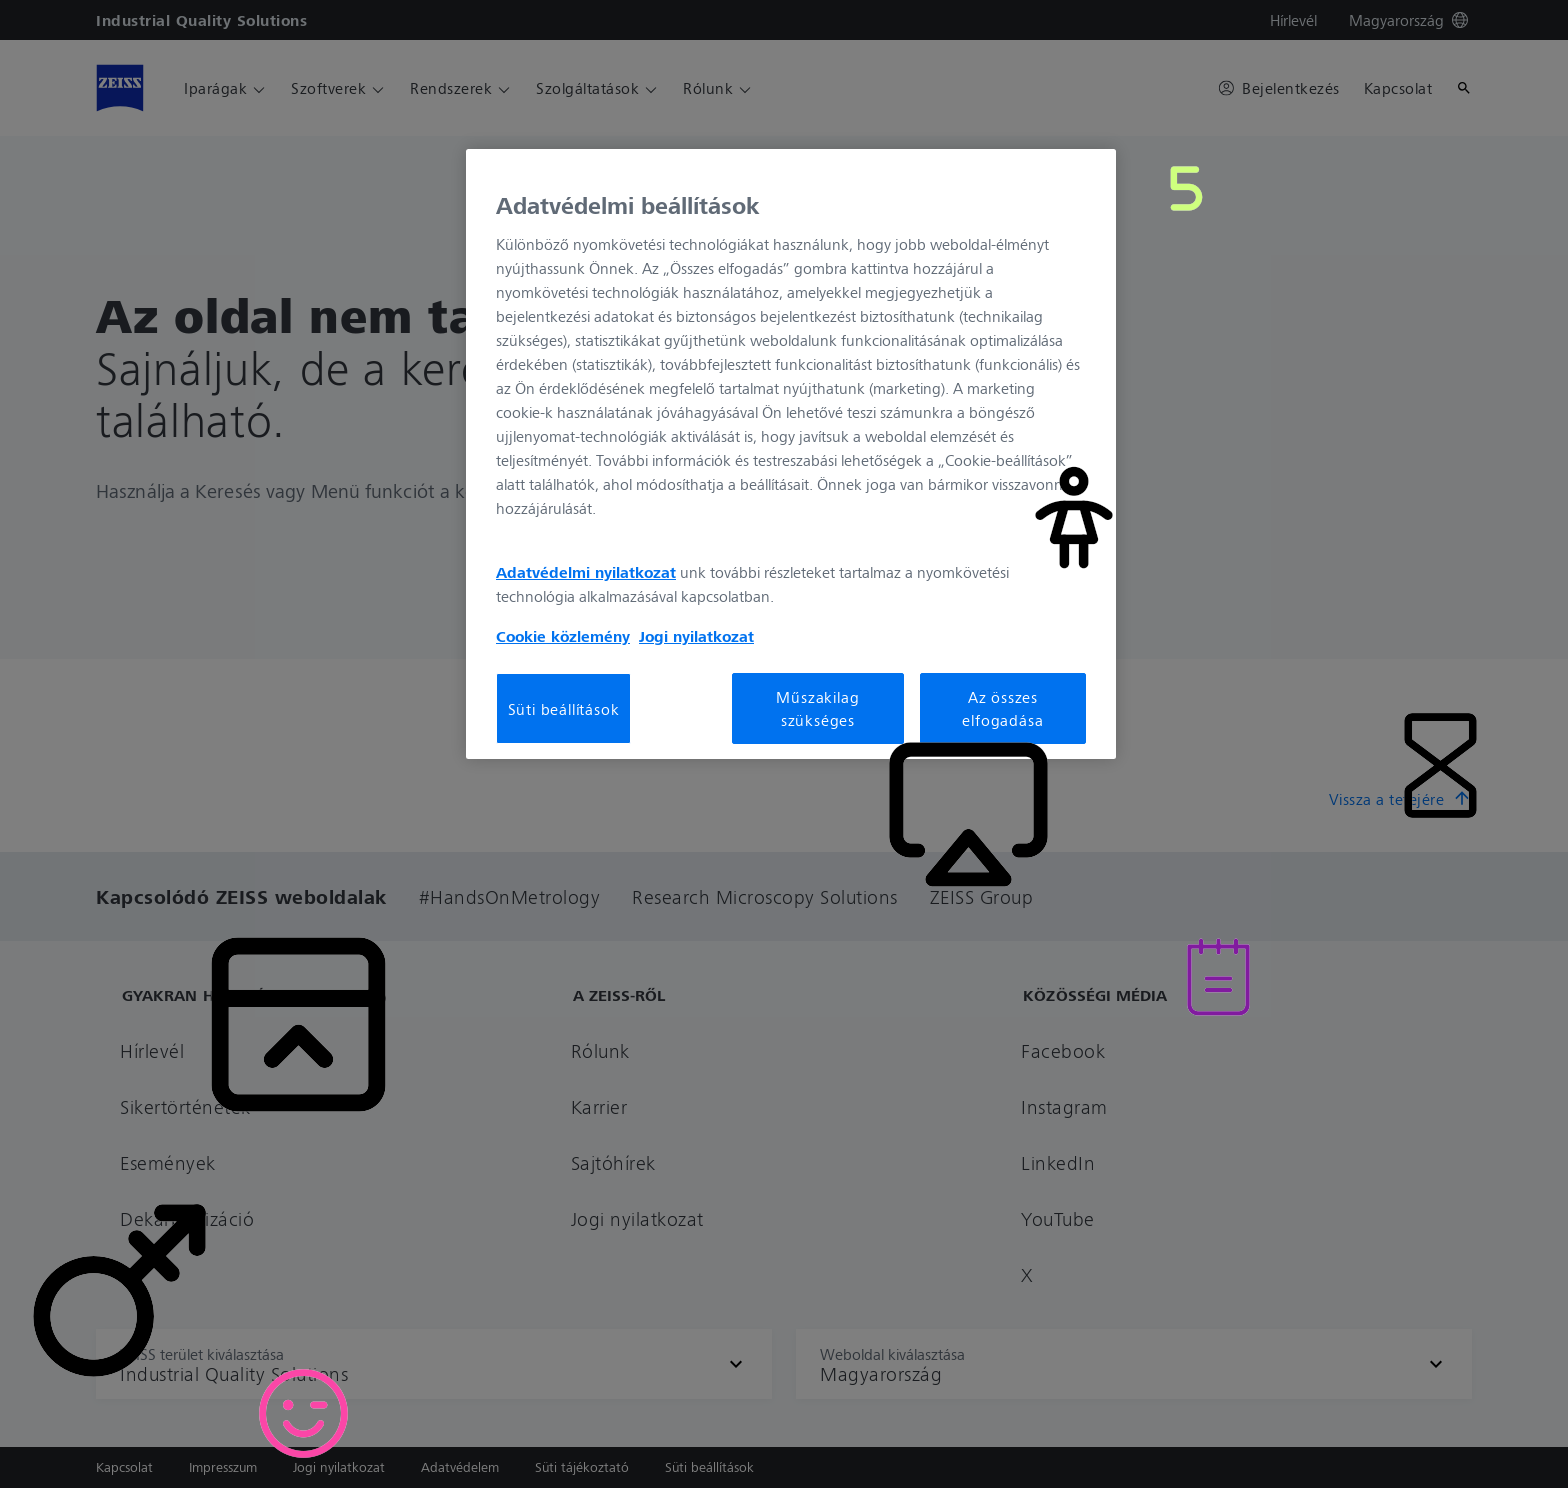 The height and width of the screenshot is (1488, 1568). I want to click on indicates male gender or sex option, so click(119, 1290).